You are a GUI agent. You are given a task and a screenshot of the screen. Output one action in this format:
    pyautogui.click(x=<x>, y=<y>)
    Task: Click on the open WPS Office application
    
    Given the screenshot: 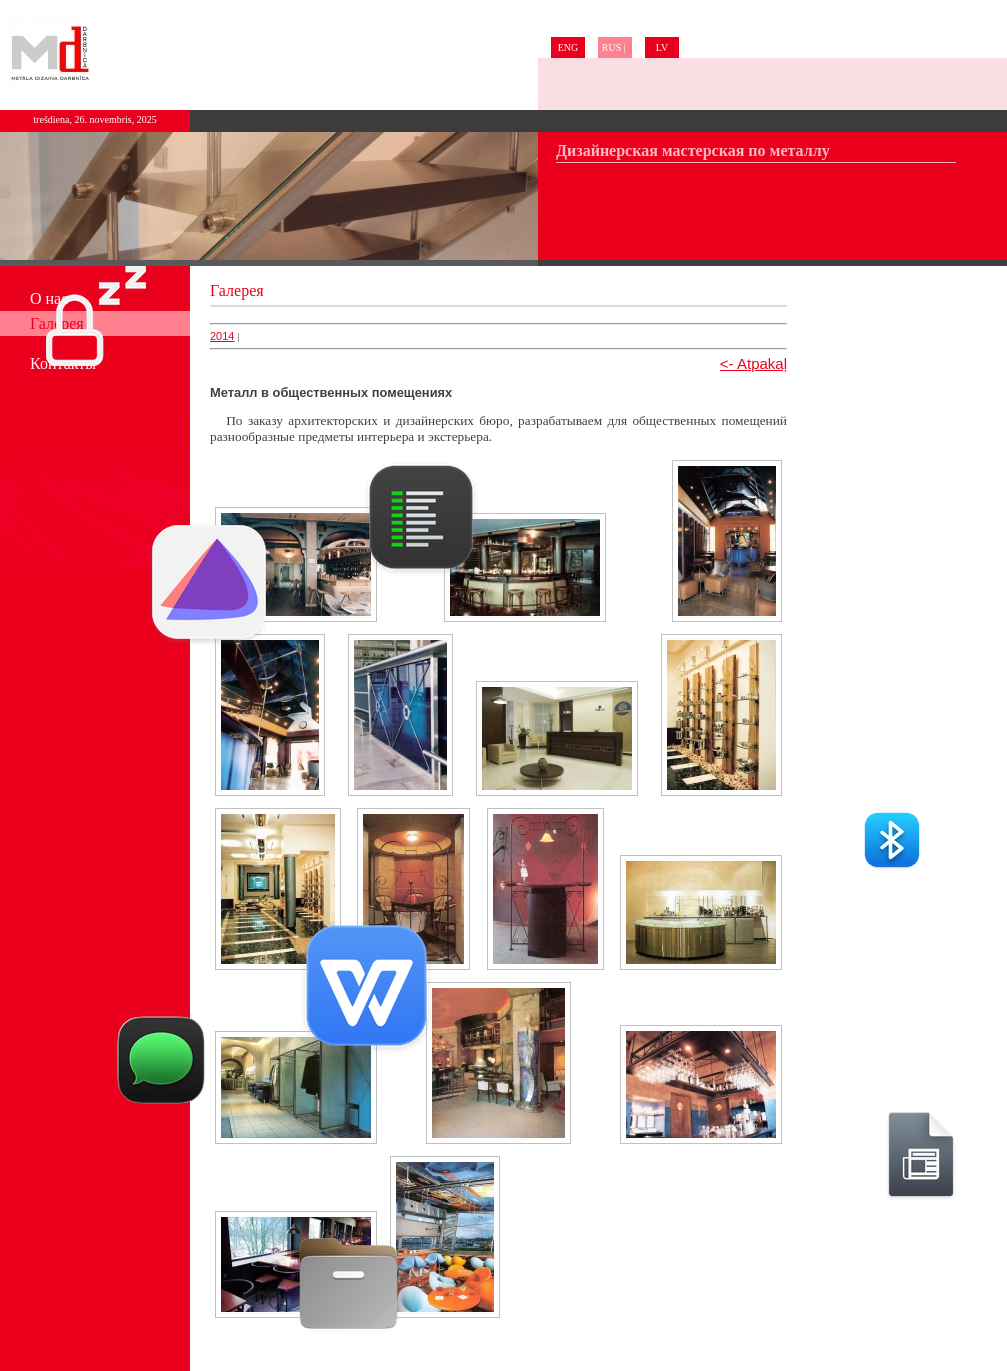 What is the action you would take?
    pyautogui.click(x=366, y=985)
    